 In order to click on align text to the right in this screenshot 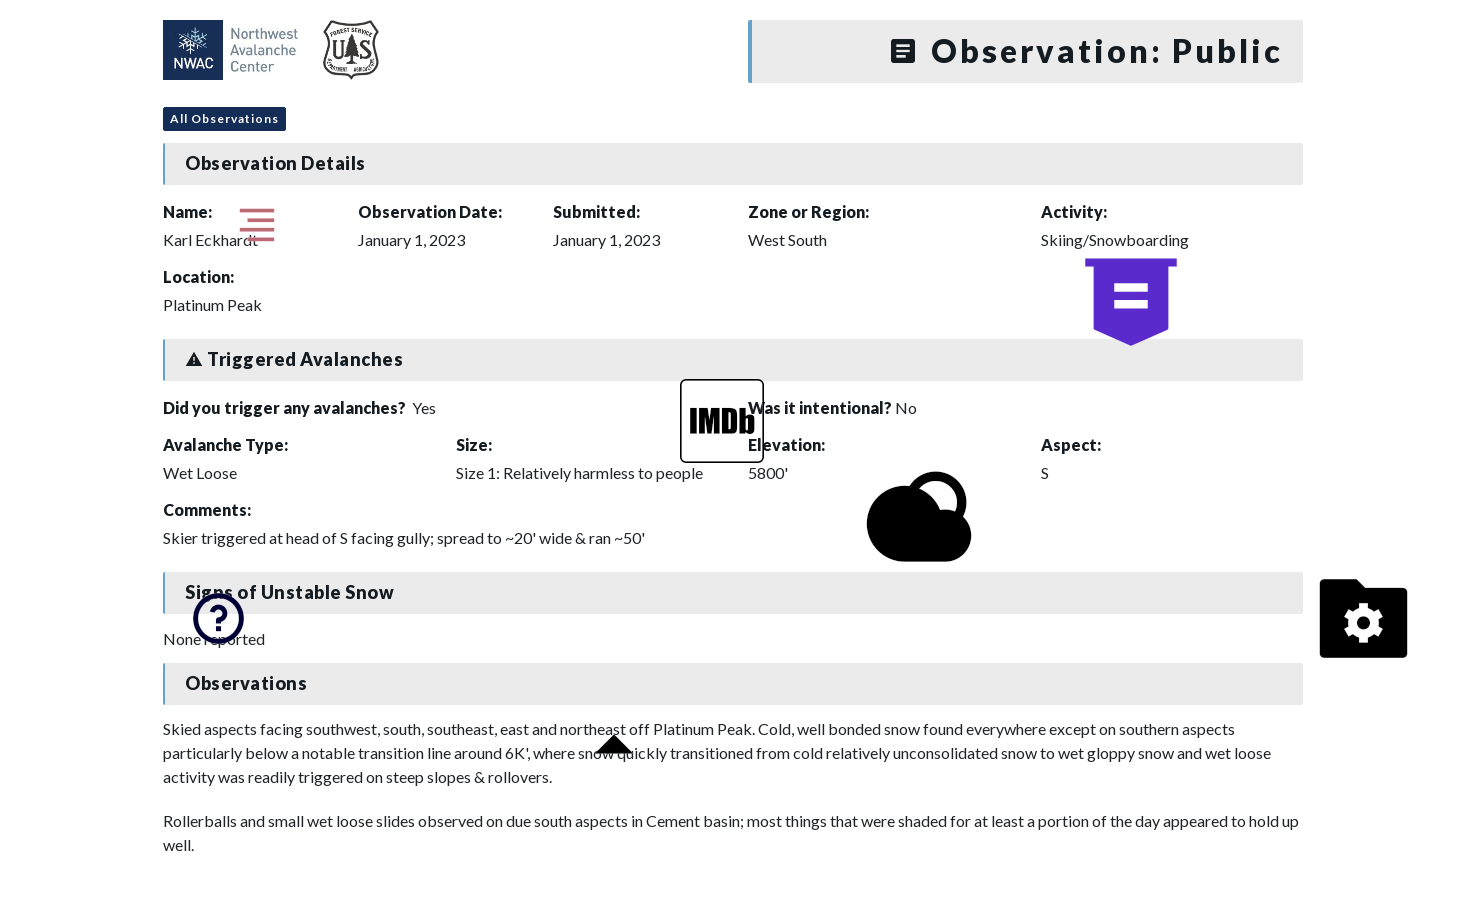, I will do `click(257, 224)`.